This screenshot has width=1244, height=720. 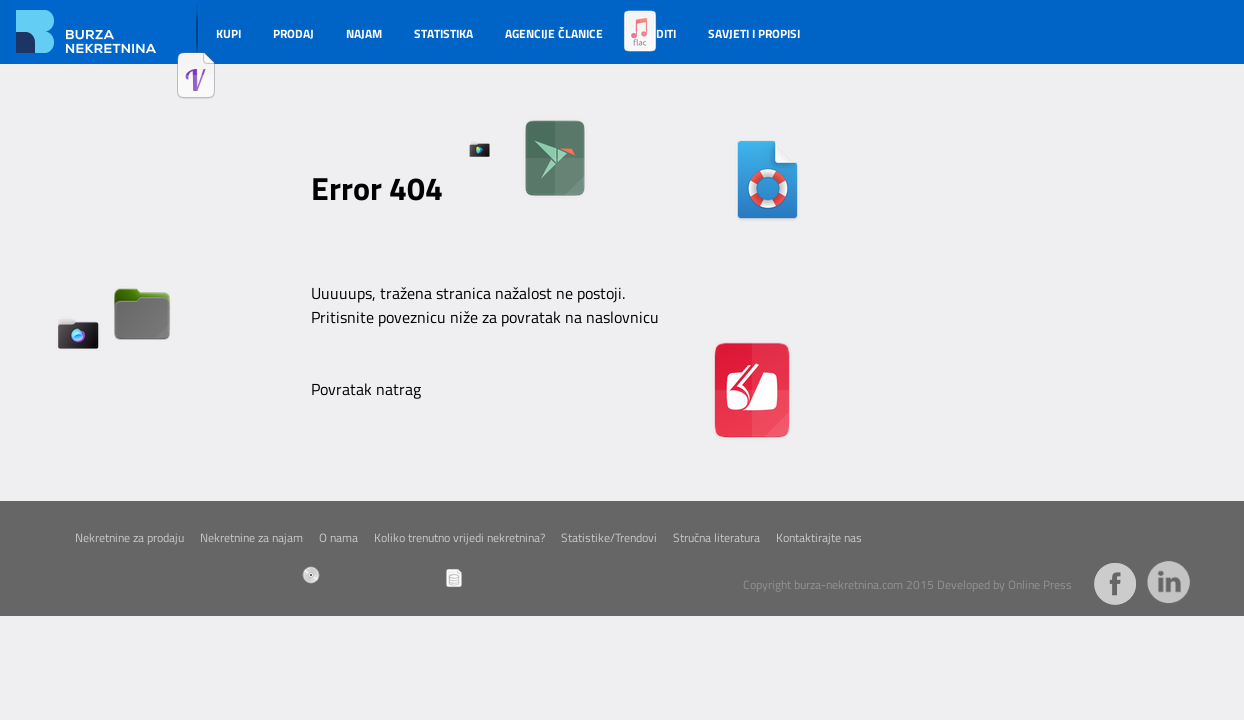 What do you see at coordinates (142, 314) in the screenshot?
I see `open a folder or directory` at bounding box center [142, 314].